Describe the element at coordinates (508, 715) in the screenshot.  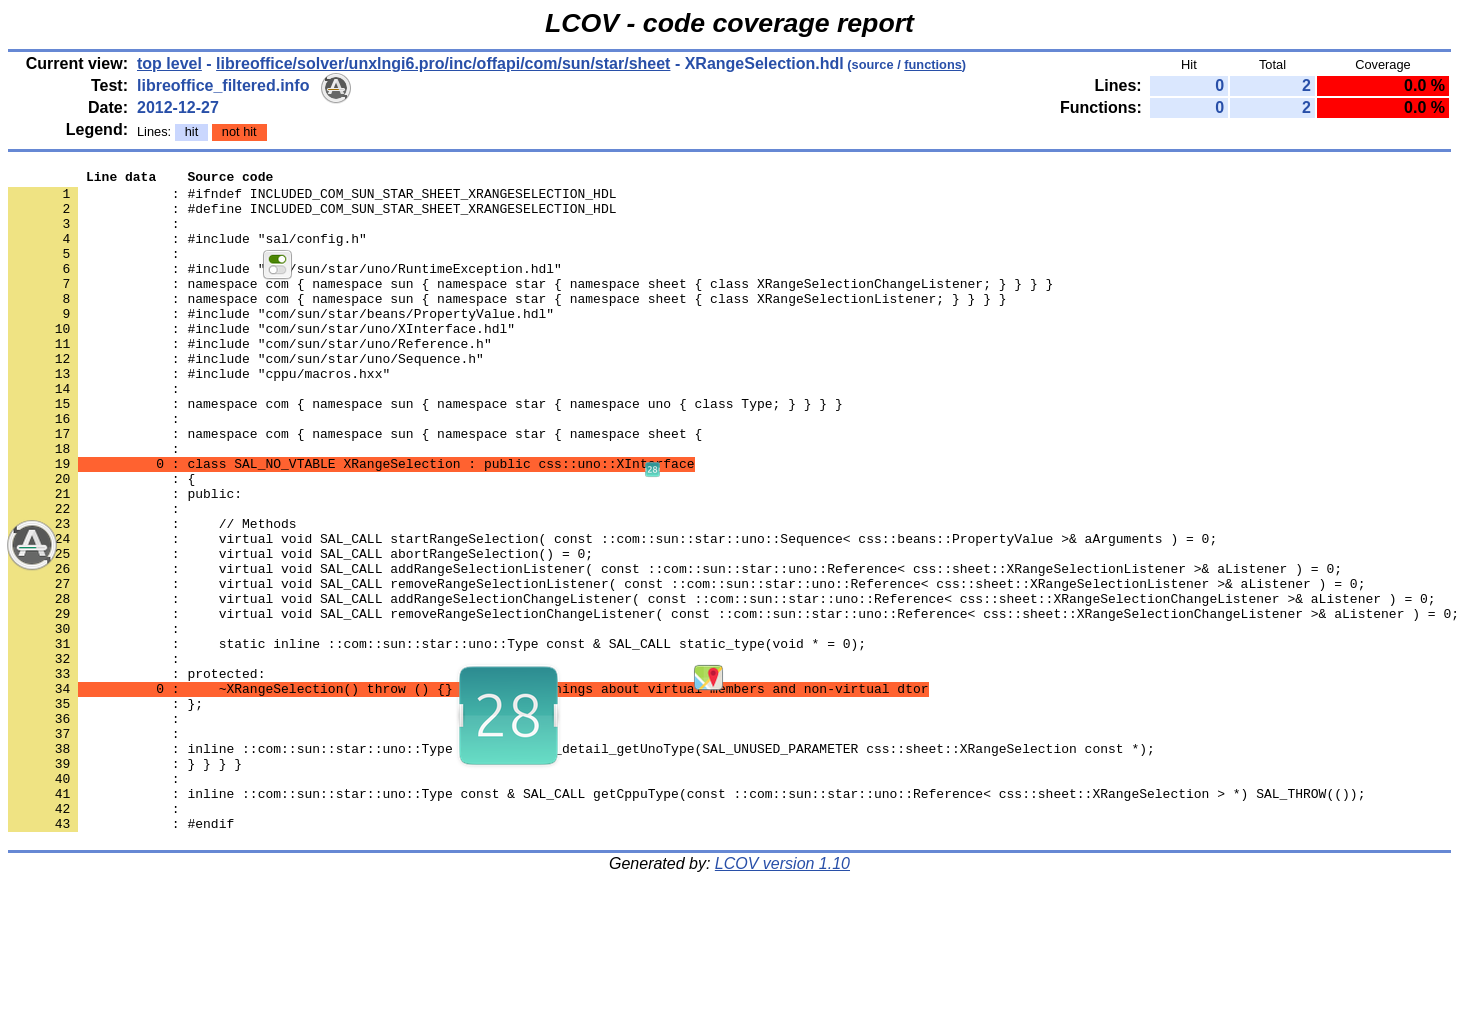
I see `open the calendar app` at that location.